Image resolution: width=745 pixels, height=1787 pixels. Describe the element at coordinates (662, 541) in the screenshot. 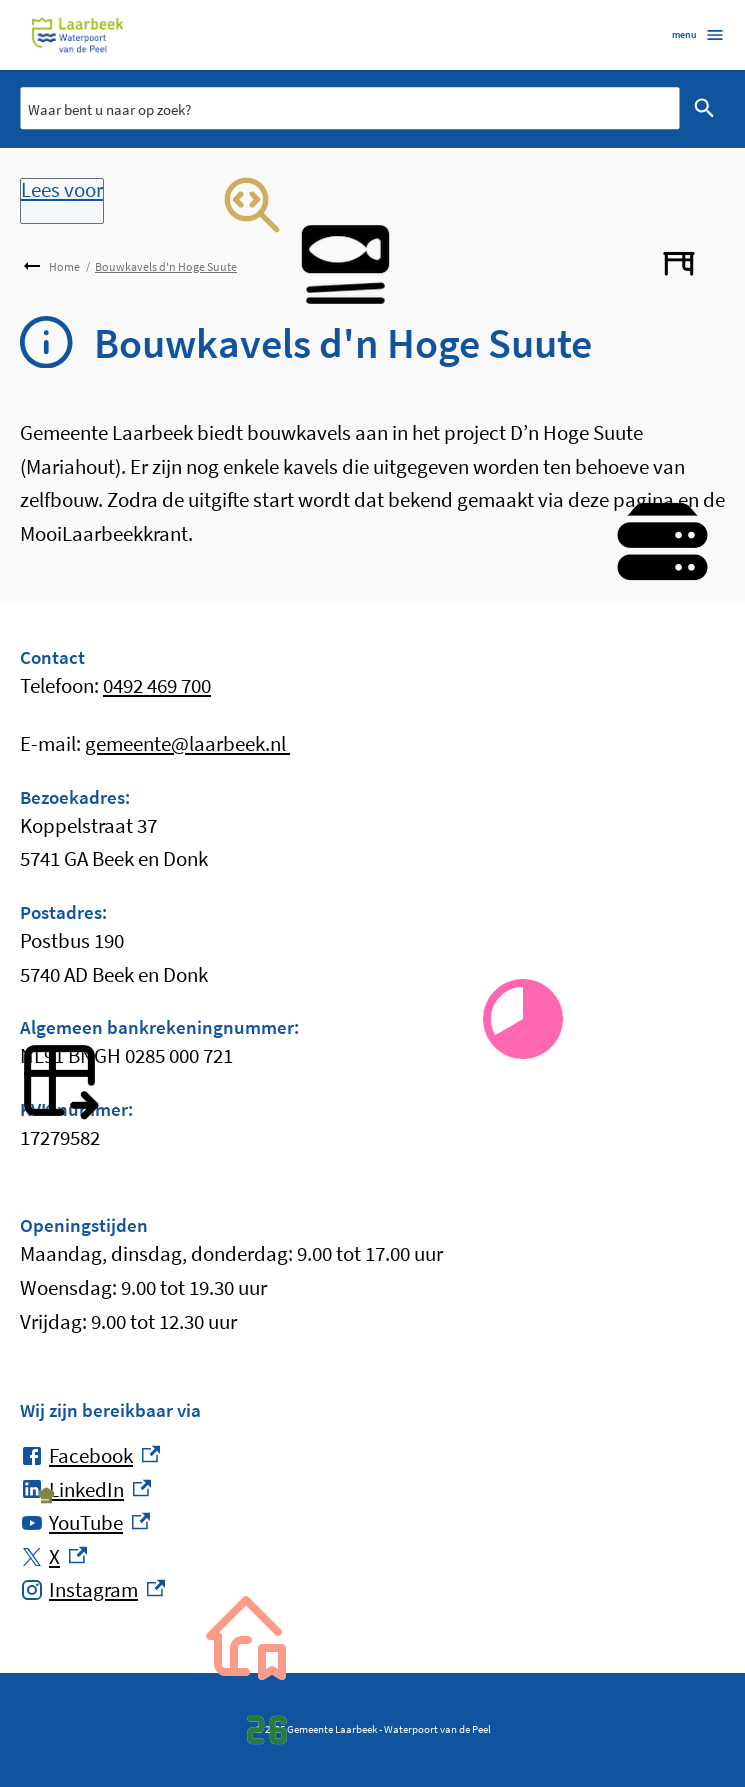

I see `view server infrastructure` at that location.